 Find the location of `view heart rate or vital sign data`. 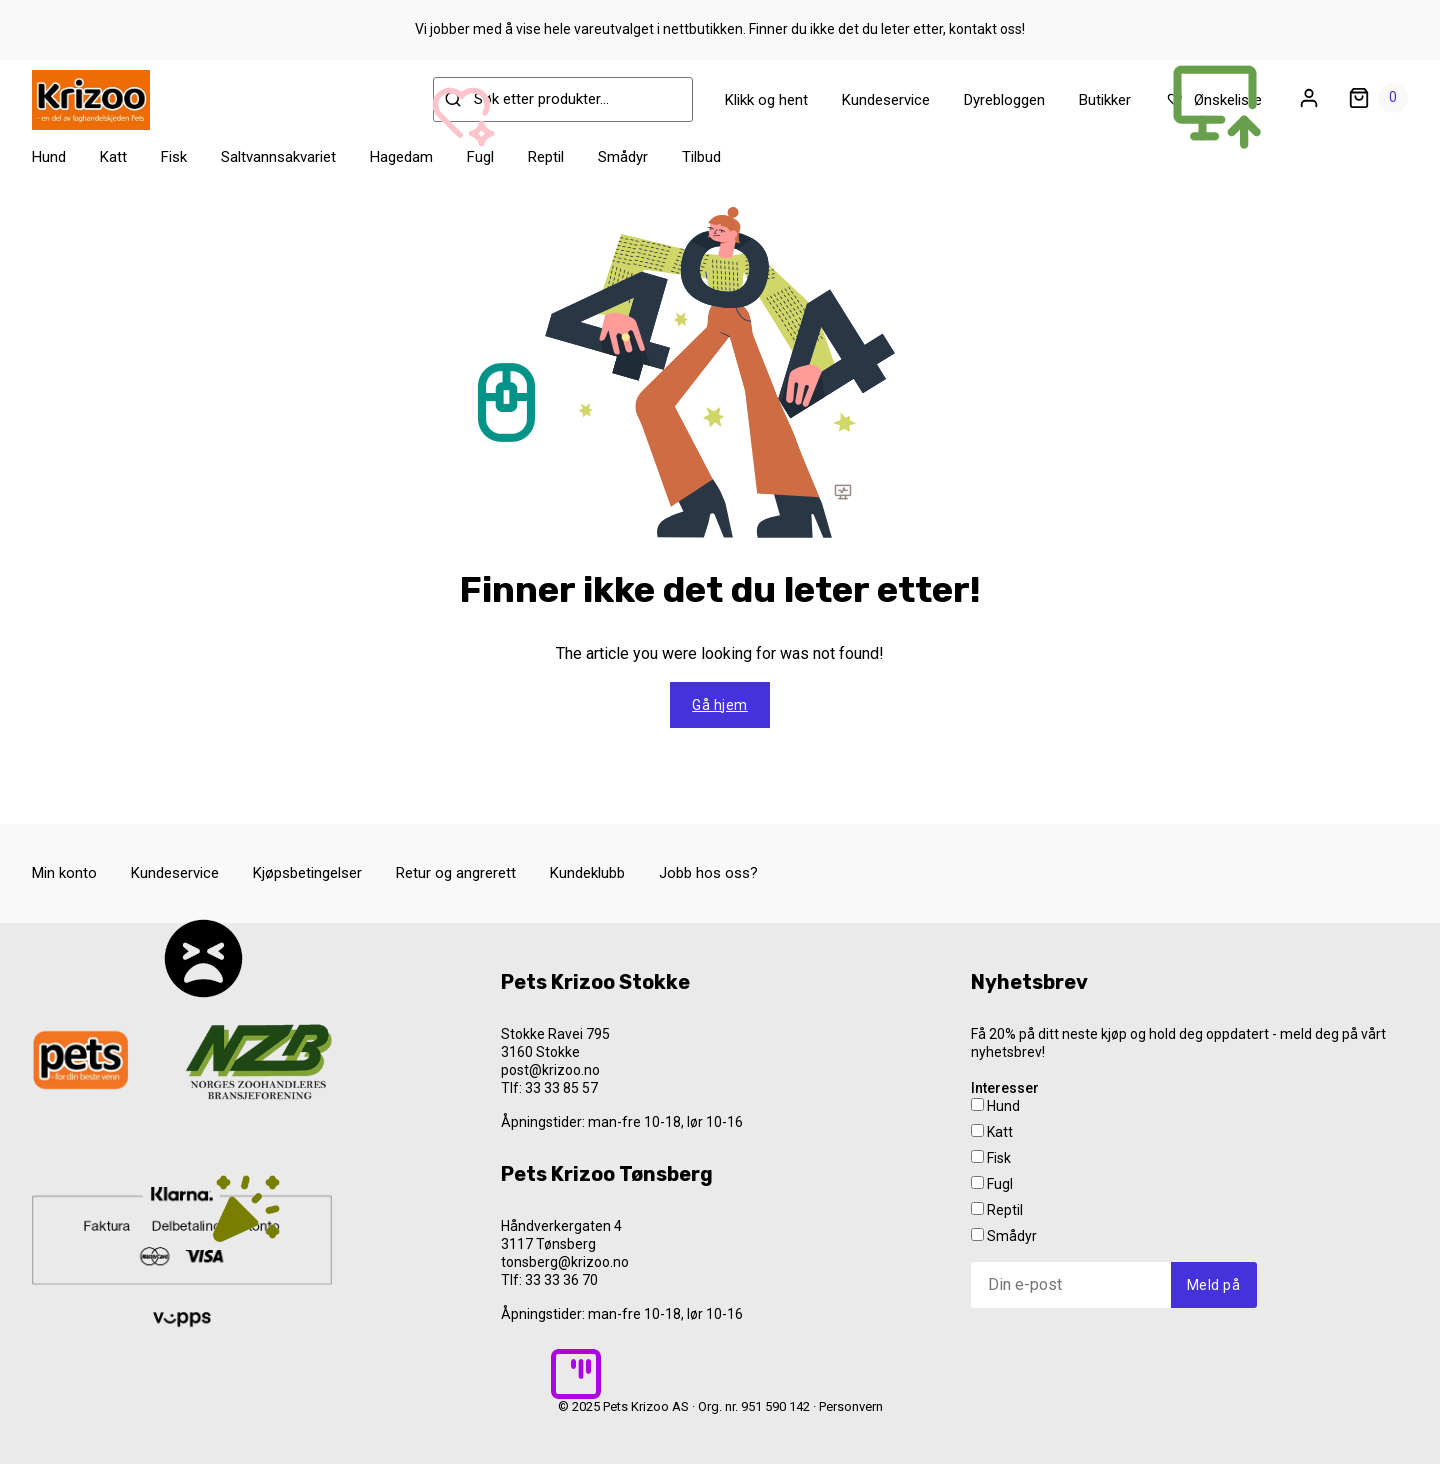

view heart rate or vital sign data is located at coordinates (843, 492).